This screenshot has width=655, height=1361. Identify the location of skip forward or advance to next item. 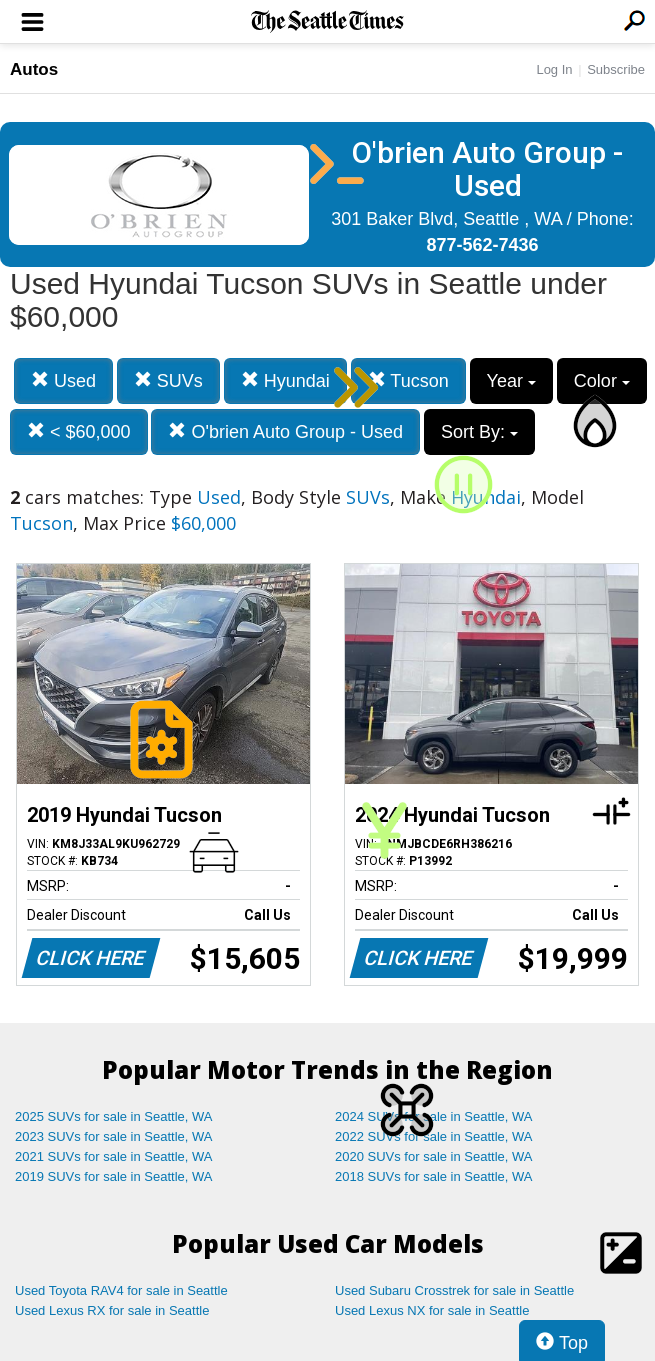
(354, 387).